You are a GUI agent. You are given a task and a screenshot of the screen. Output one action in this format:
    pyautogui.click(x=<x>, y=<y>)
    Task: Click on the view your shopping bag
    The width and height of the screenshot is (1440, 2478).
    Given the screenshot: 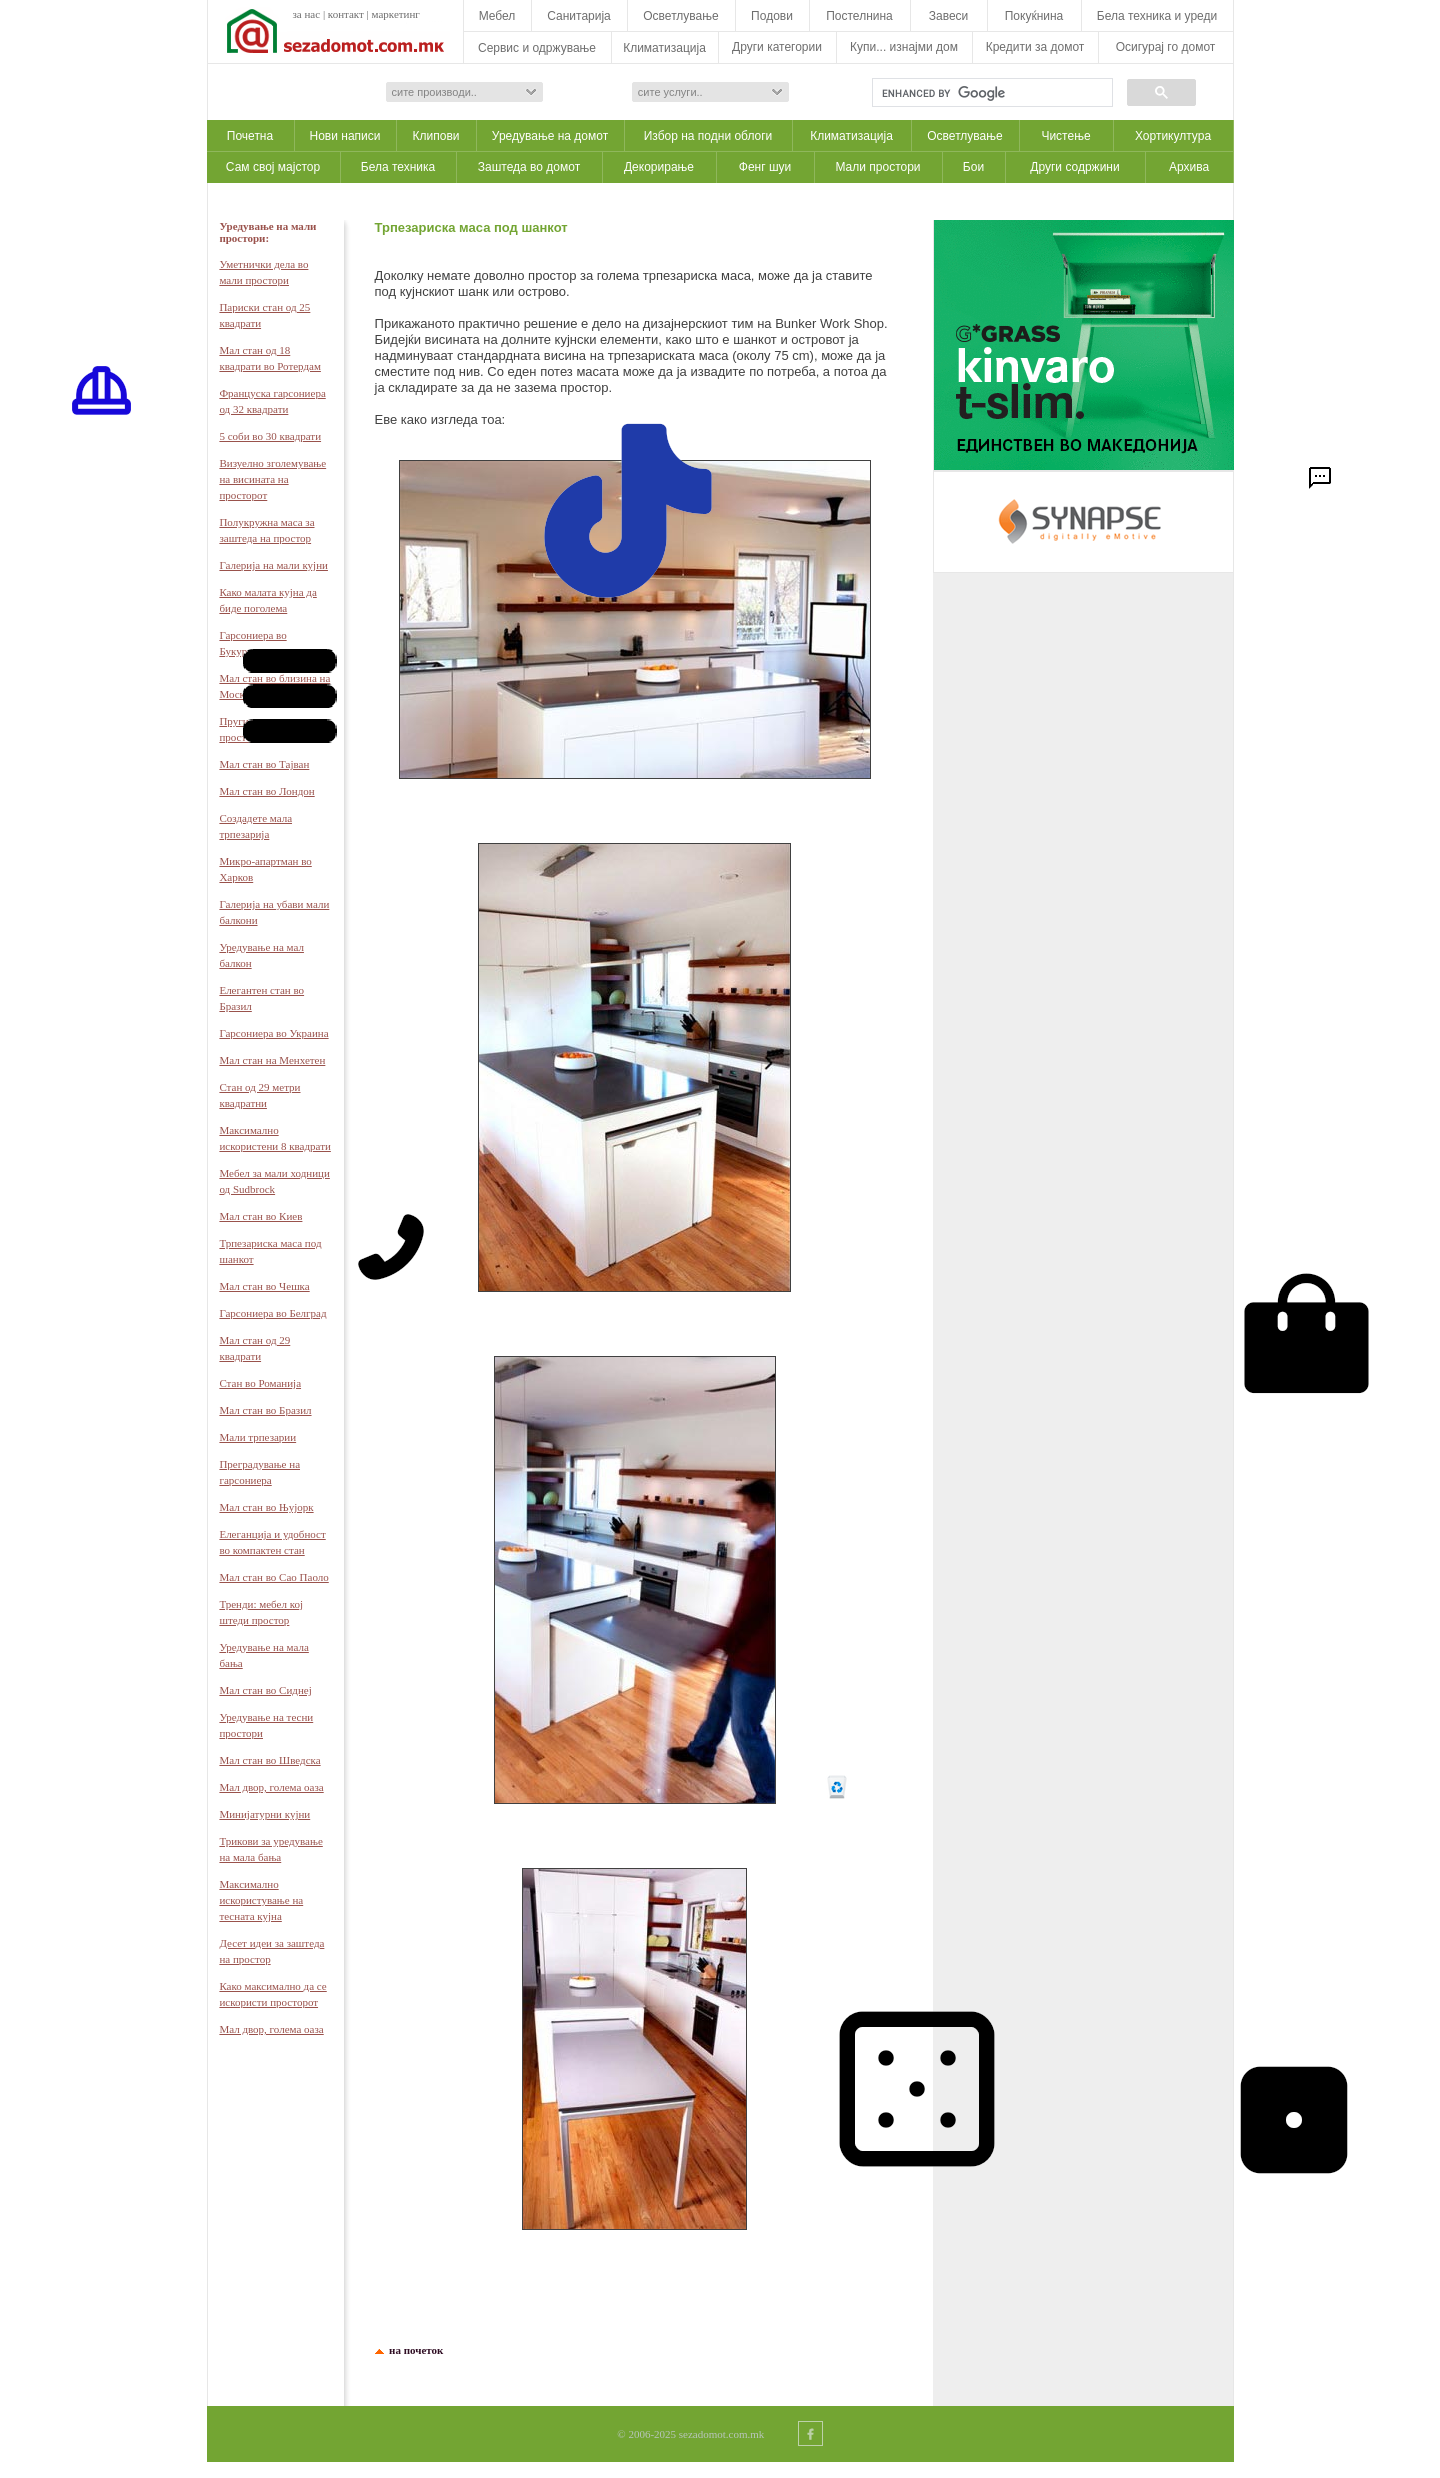 What is the action you would take?
    pyautogui.click(x=1306, y=1340)
    